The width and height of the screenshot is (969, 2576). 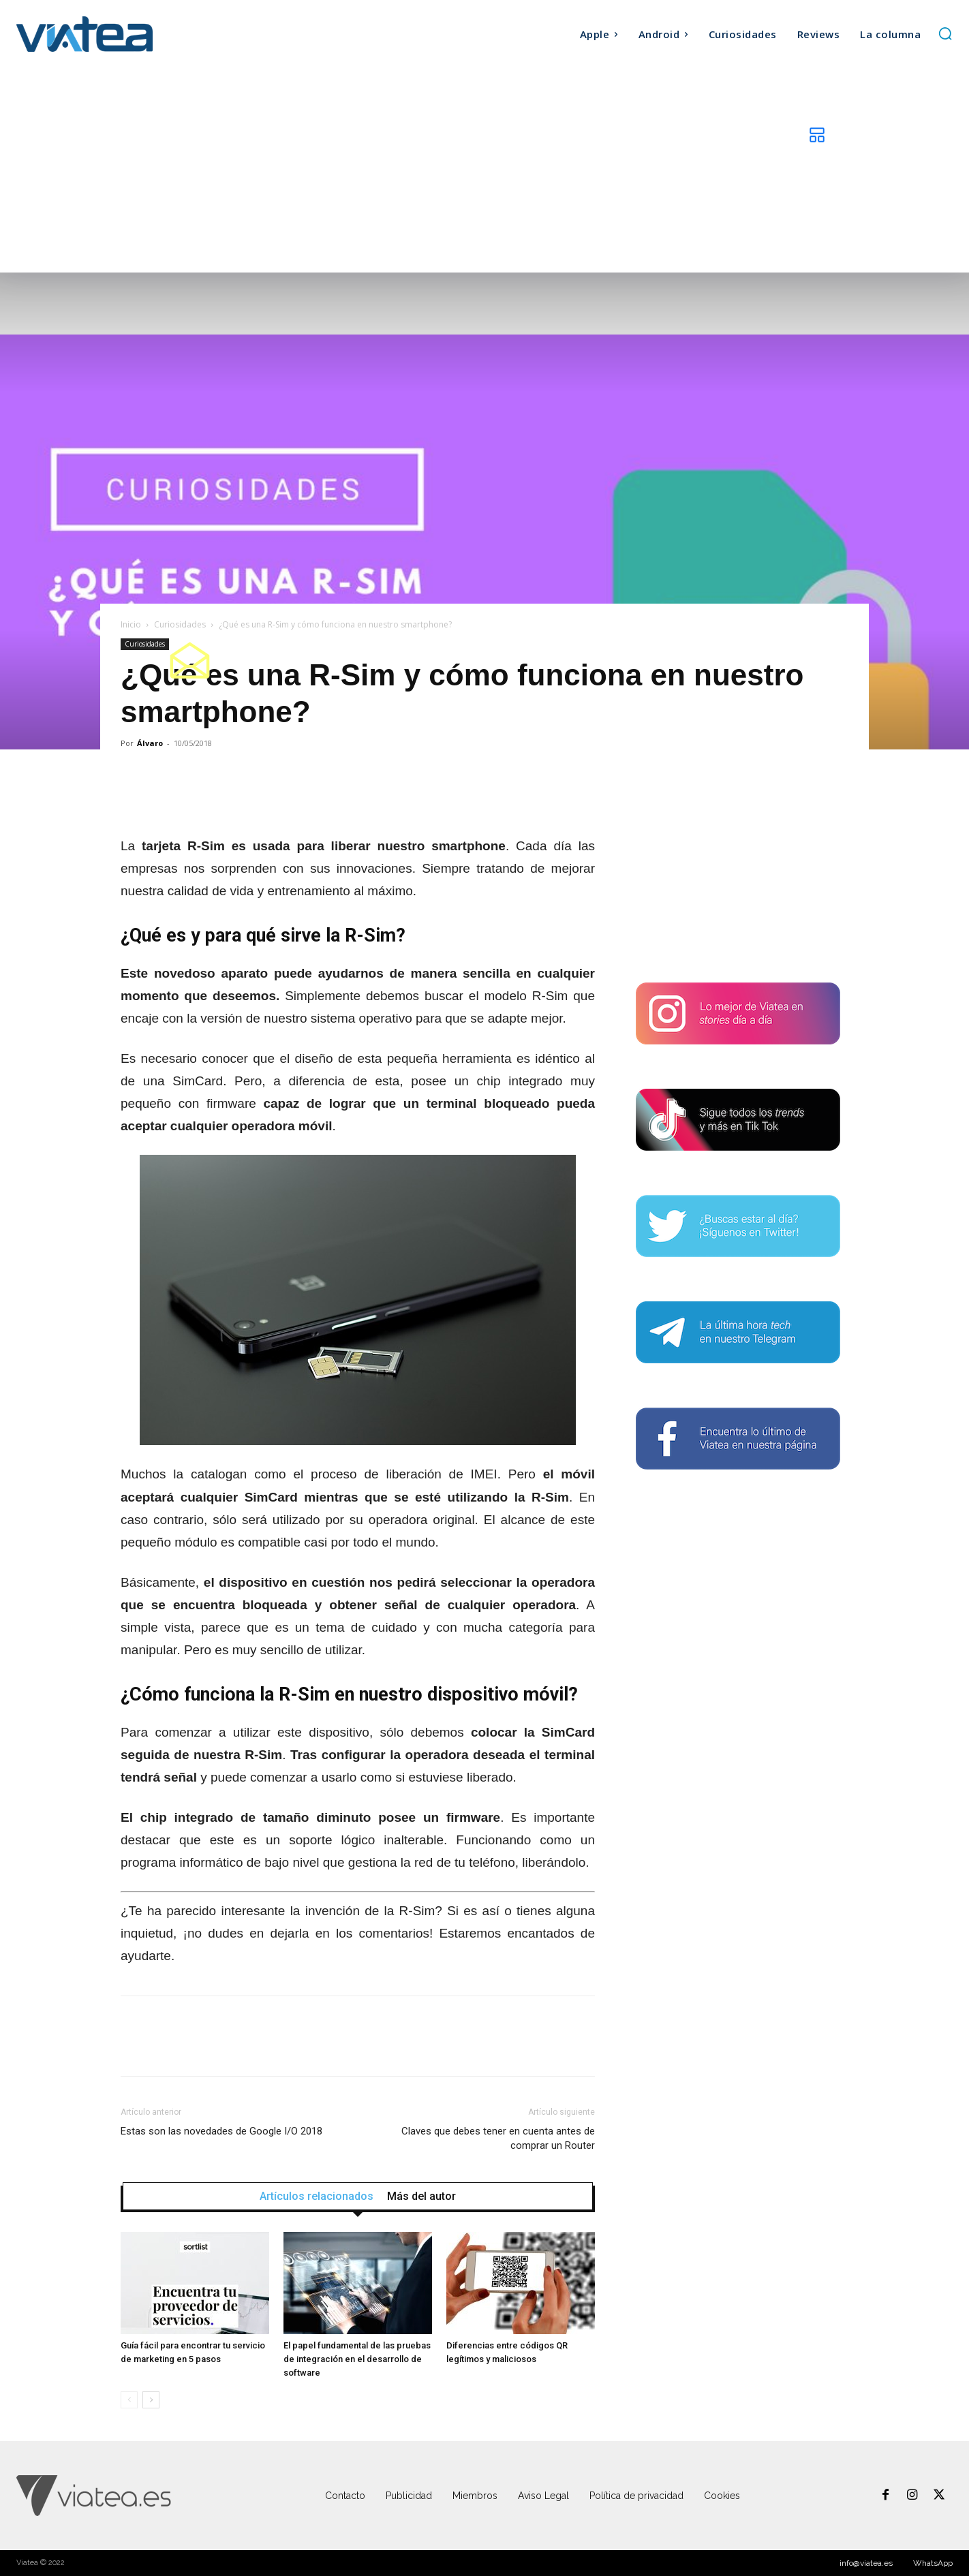 I want to click on view an opened email or message, so click(x=189, y=662).